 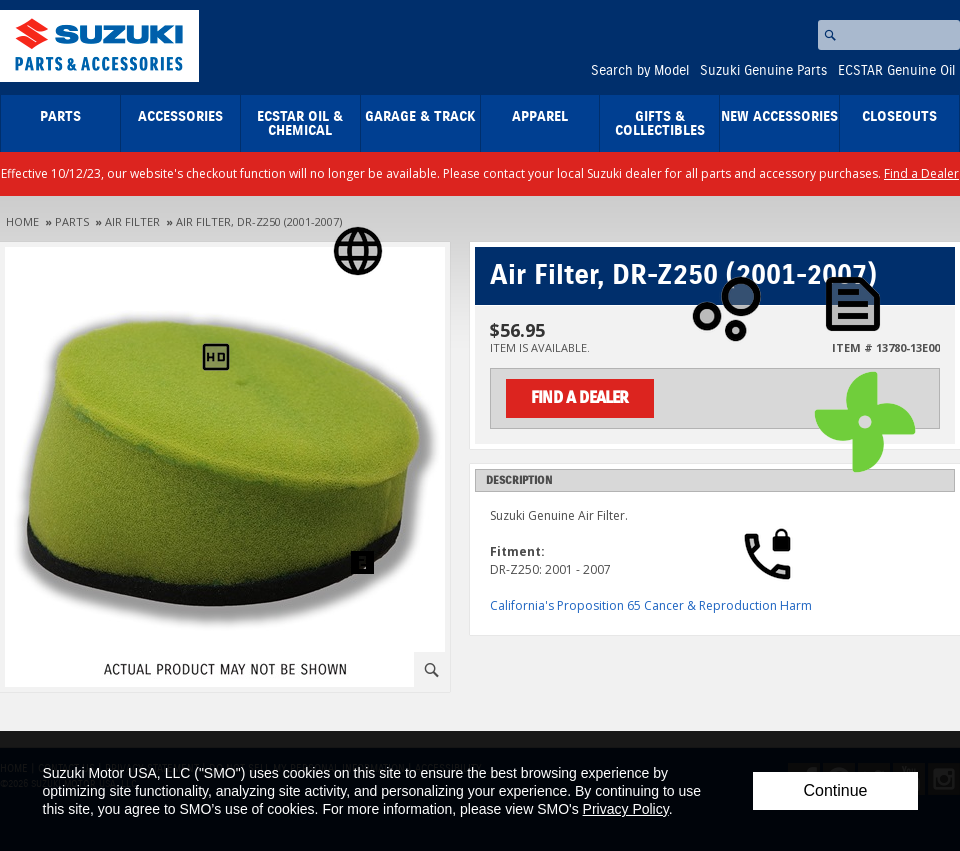 I want to click on select option number two, so click(x=362, y=562).